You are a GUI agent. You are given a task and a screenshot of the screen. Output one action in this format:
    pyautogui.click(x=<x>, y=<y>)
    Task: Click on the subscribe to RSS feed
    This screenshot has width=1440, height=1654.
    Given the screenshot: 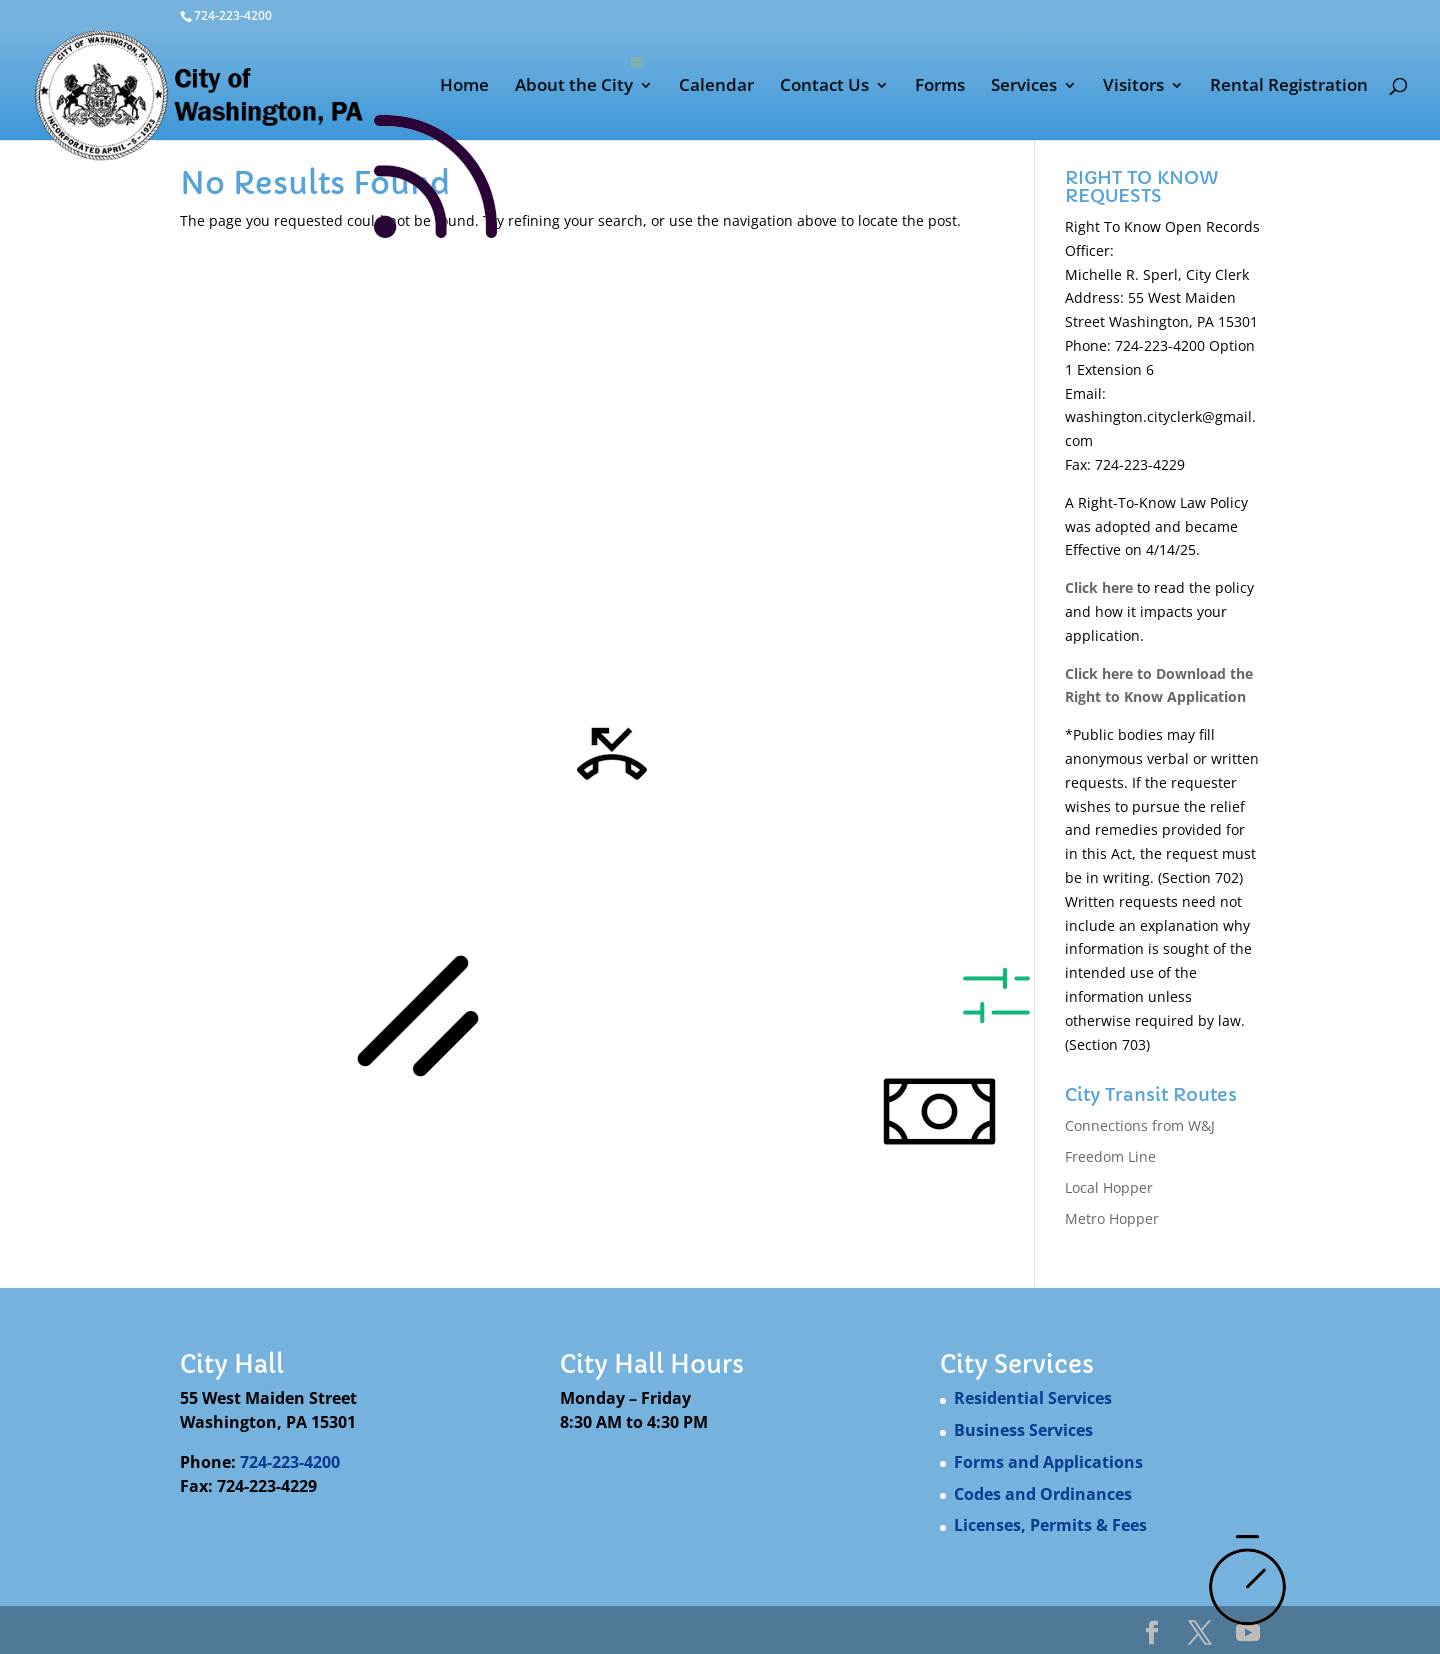 What is the action you would take?
    pyautogui.click(x=435, y=176)
    